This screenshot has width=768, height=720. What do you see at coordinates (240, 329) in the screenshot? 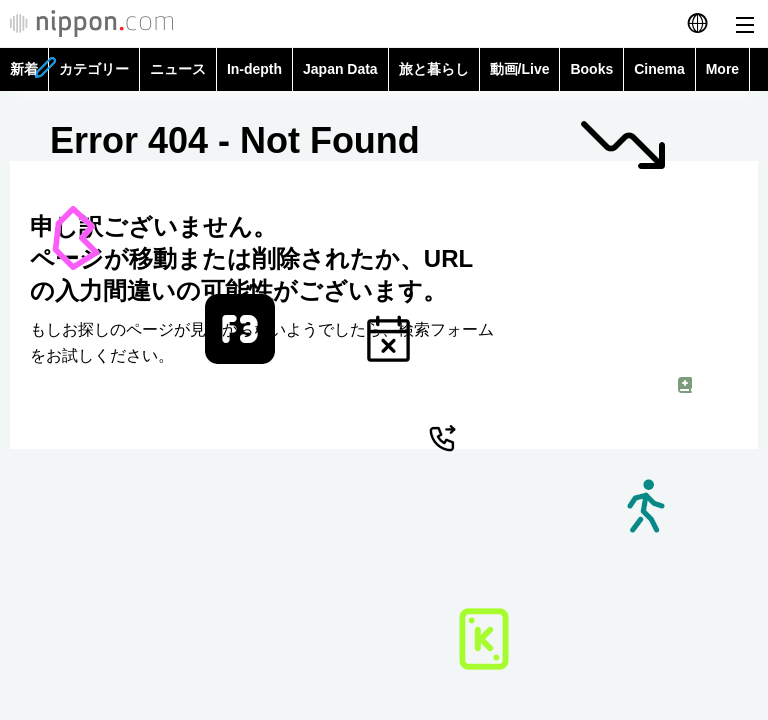
I see `keyboard shortcut indicator for F3 function key` at bounding box center [240, 329].